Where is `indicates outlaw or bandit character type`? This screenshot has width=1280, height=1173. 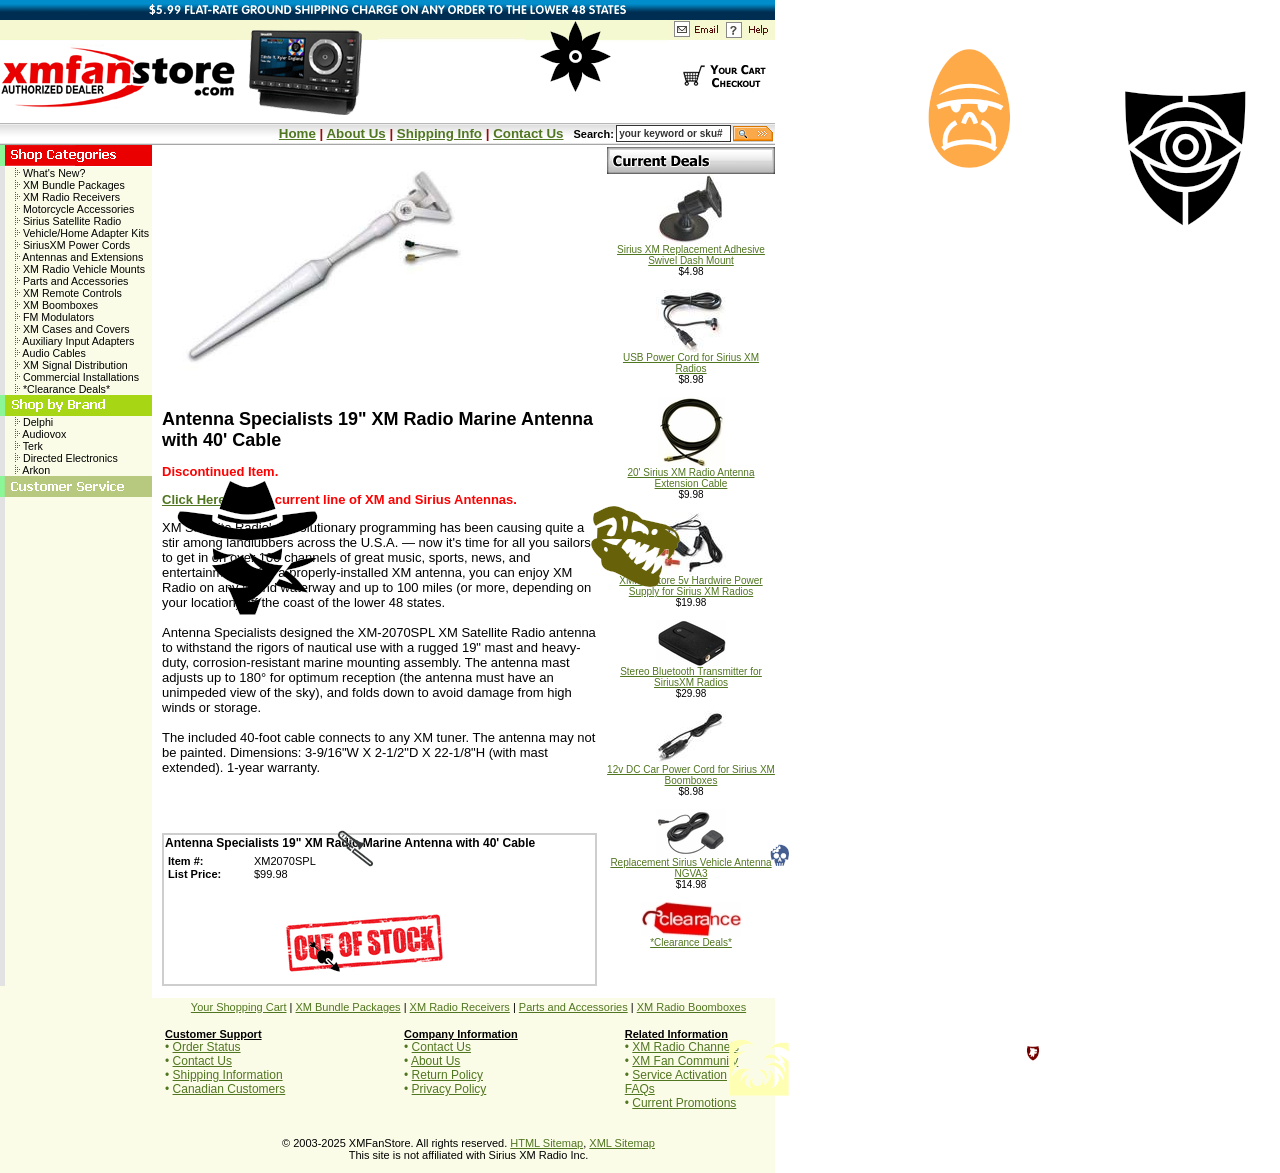 indicates outlaw or bandit character type is located at coordinates (247, 545).